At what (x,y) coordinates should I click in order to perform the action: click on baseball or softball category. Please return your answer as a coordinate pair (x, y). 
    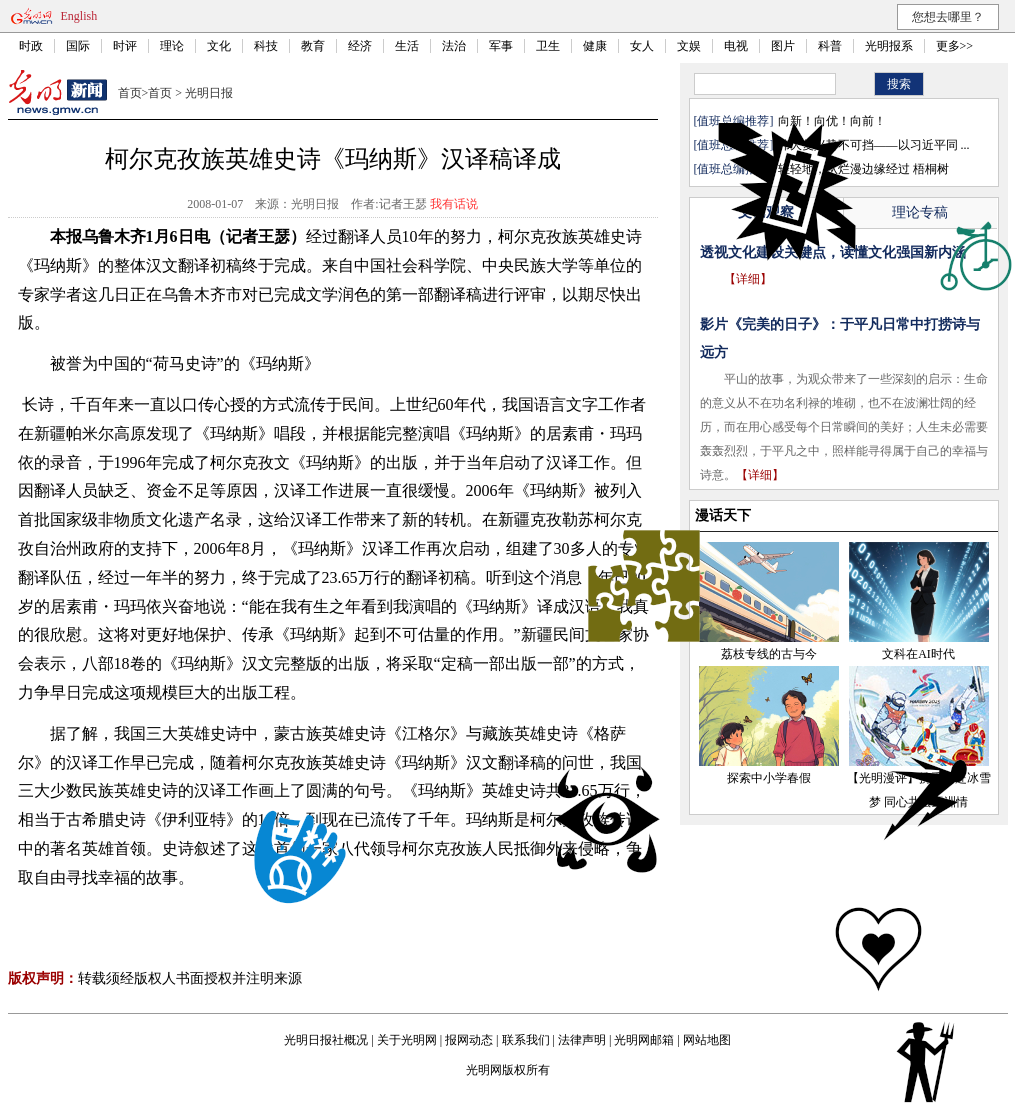
    Looking at the image, I should click on (300, 857).